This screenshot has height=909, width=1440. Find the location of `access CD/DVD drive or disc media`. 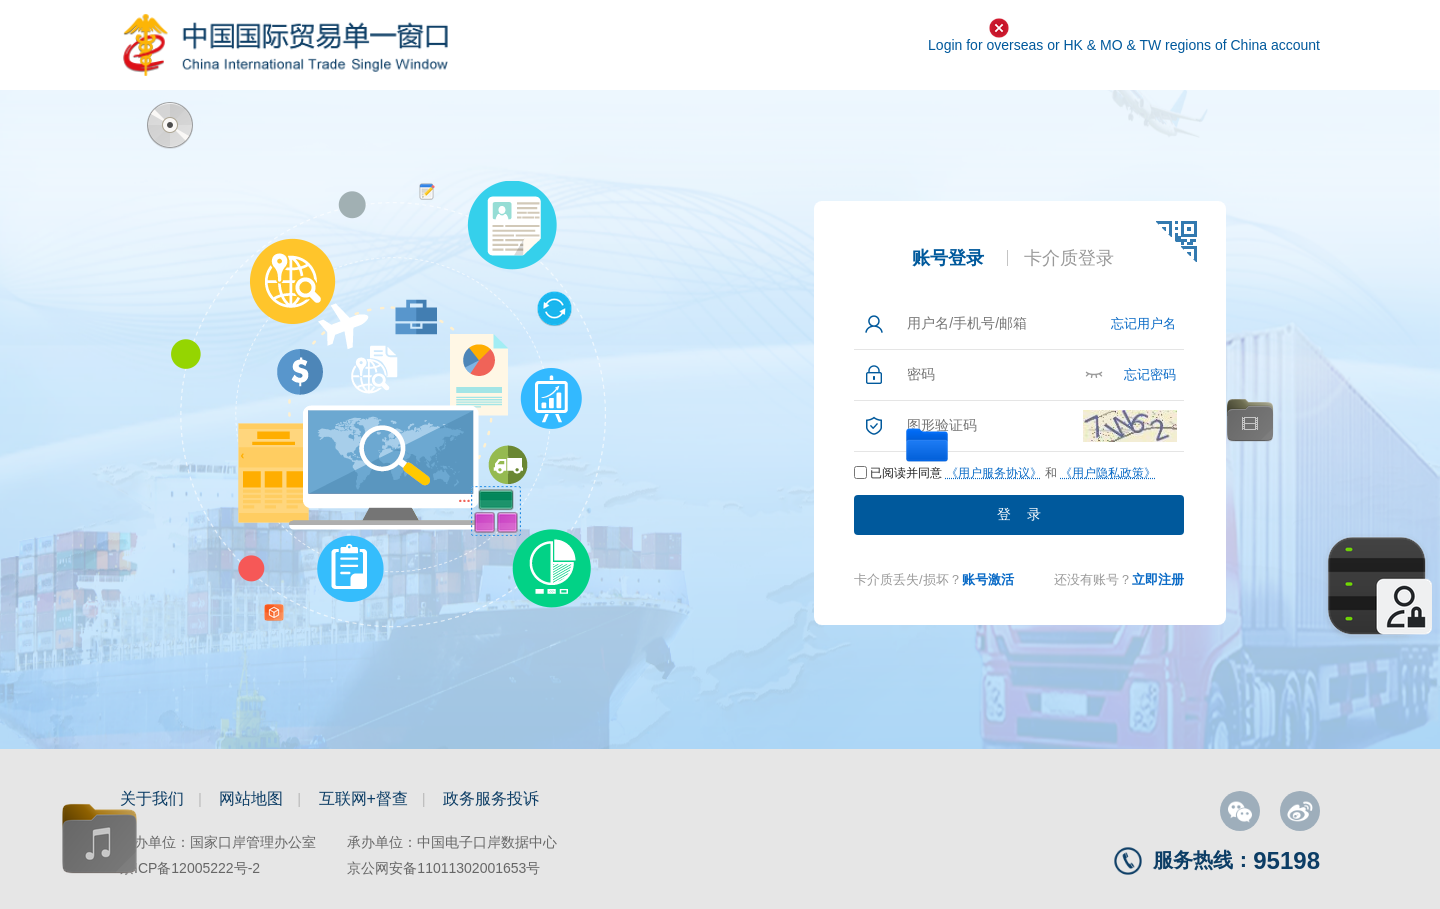

access CD/DVD drive or disc media is located at coordinates (170, 125).